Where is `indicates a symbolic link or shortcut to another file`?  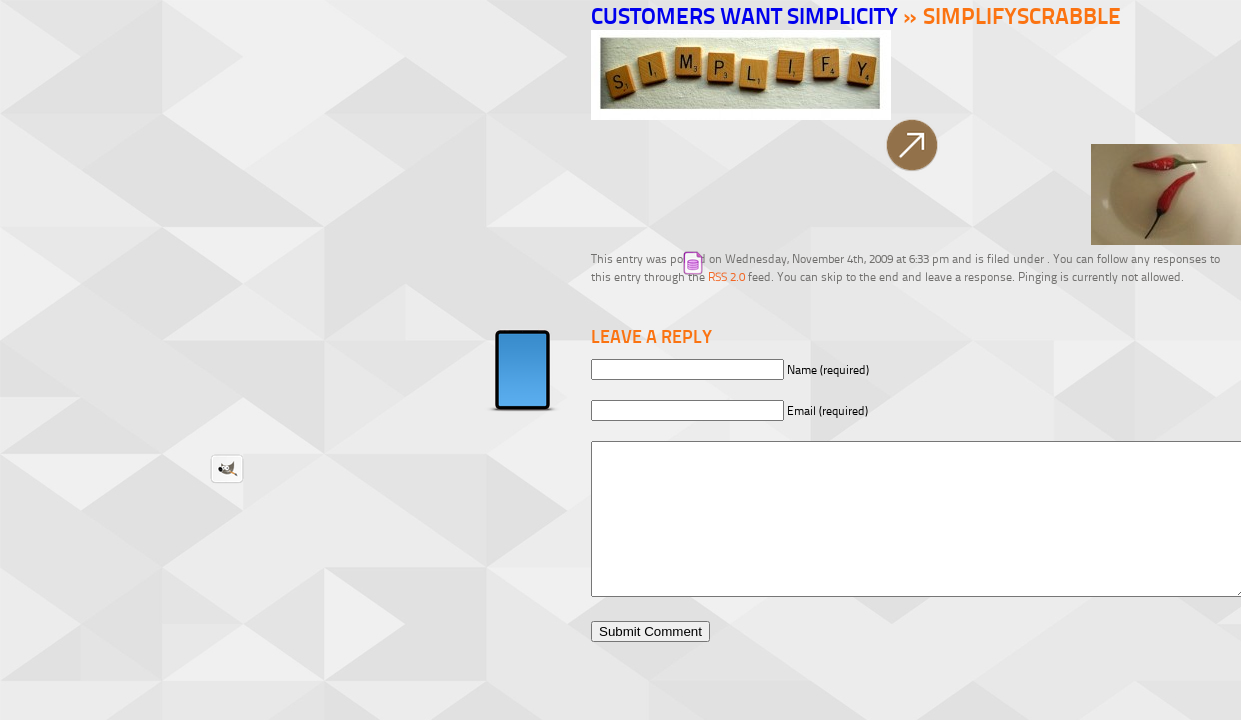 indicates a symbolic link or shortcut to another file is located at coordinates (912, 145).